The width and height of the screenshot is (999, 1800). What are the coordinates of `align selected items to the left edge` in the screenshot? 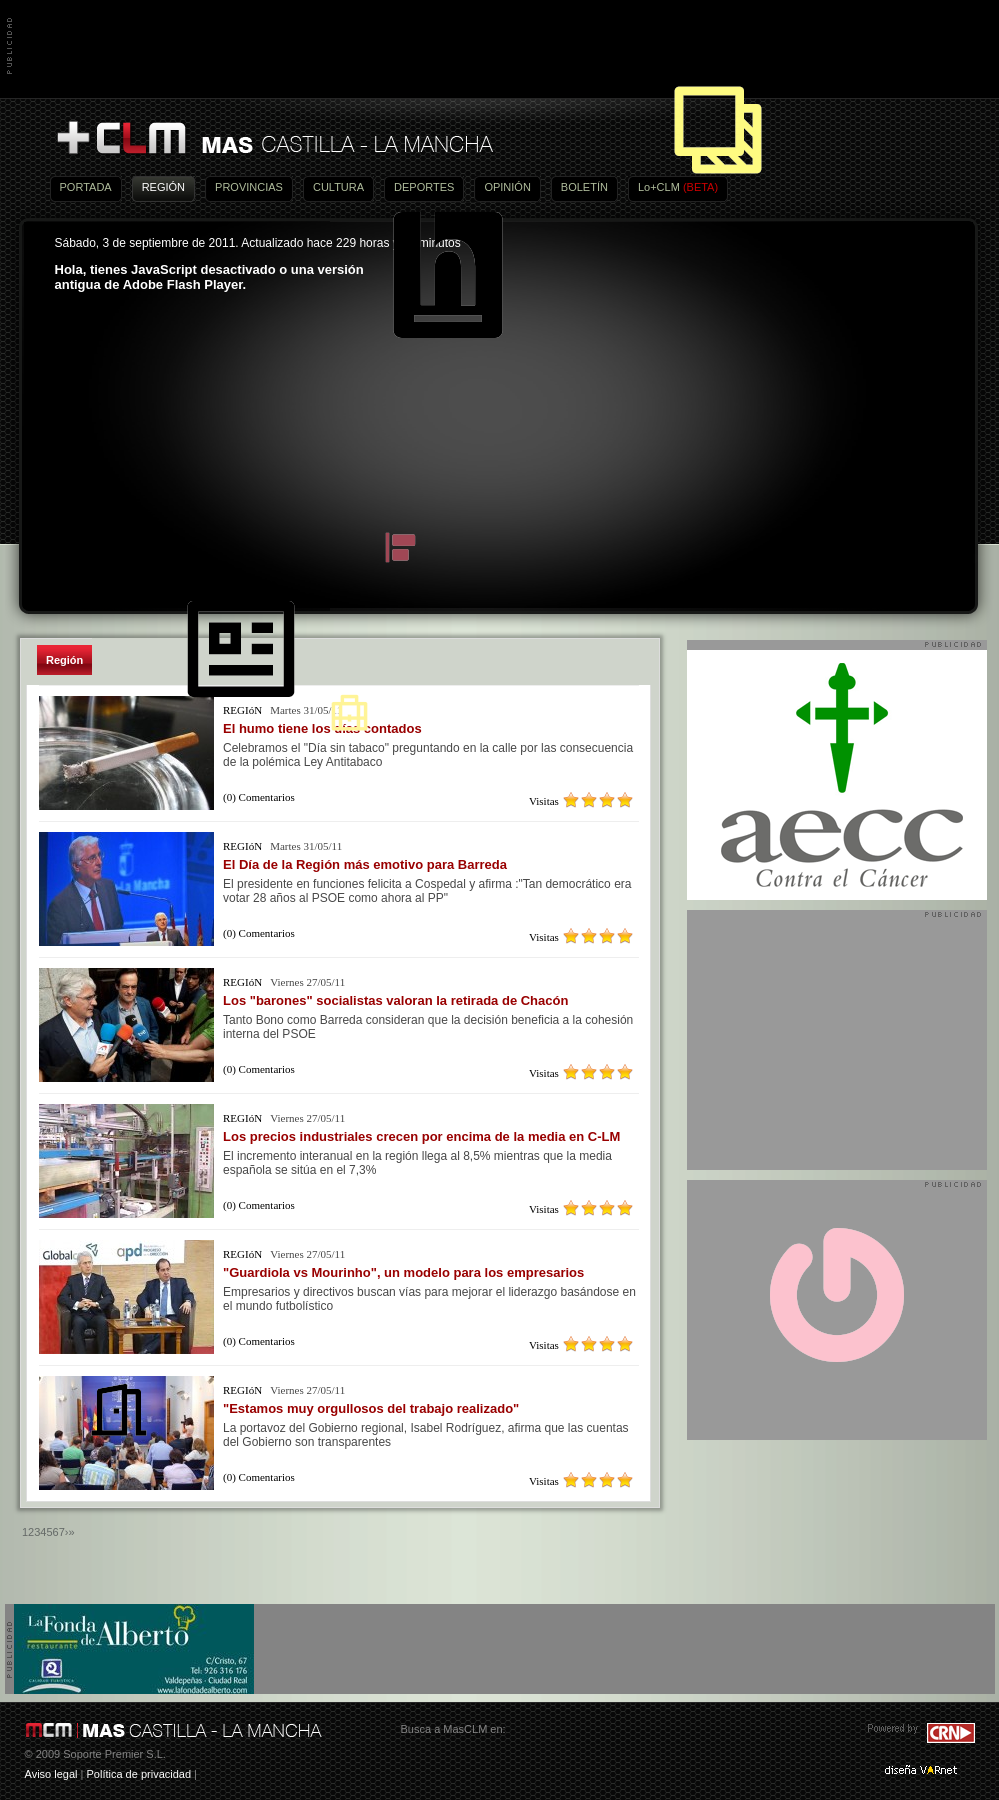 It's located at (400, 547).